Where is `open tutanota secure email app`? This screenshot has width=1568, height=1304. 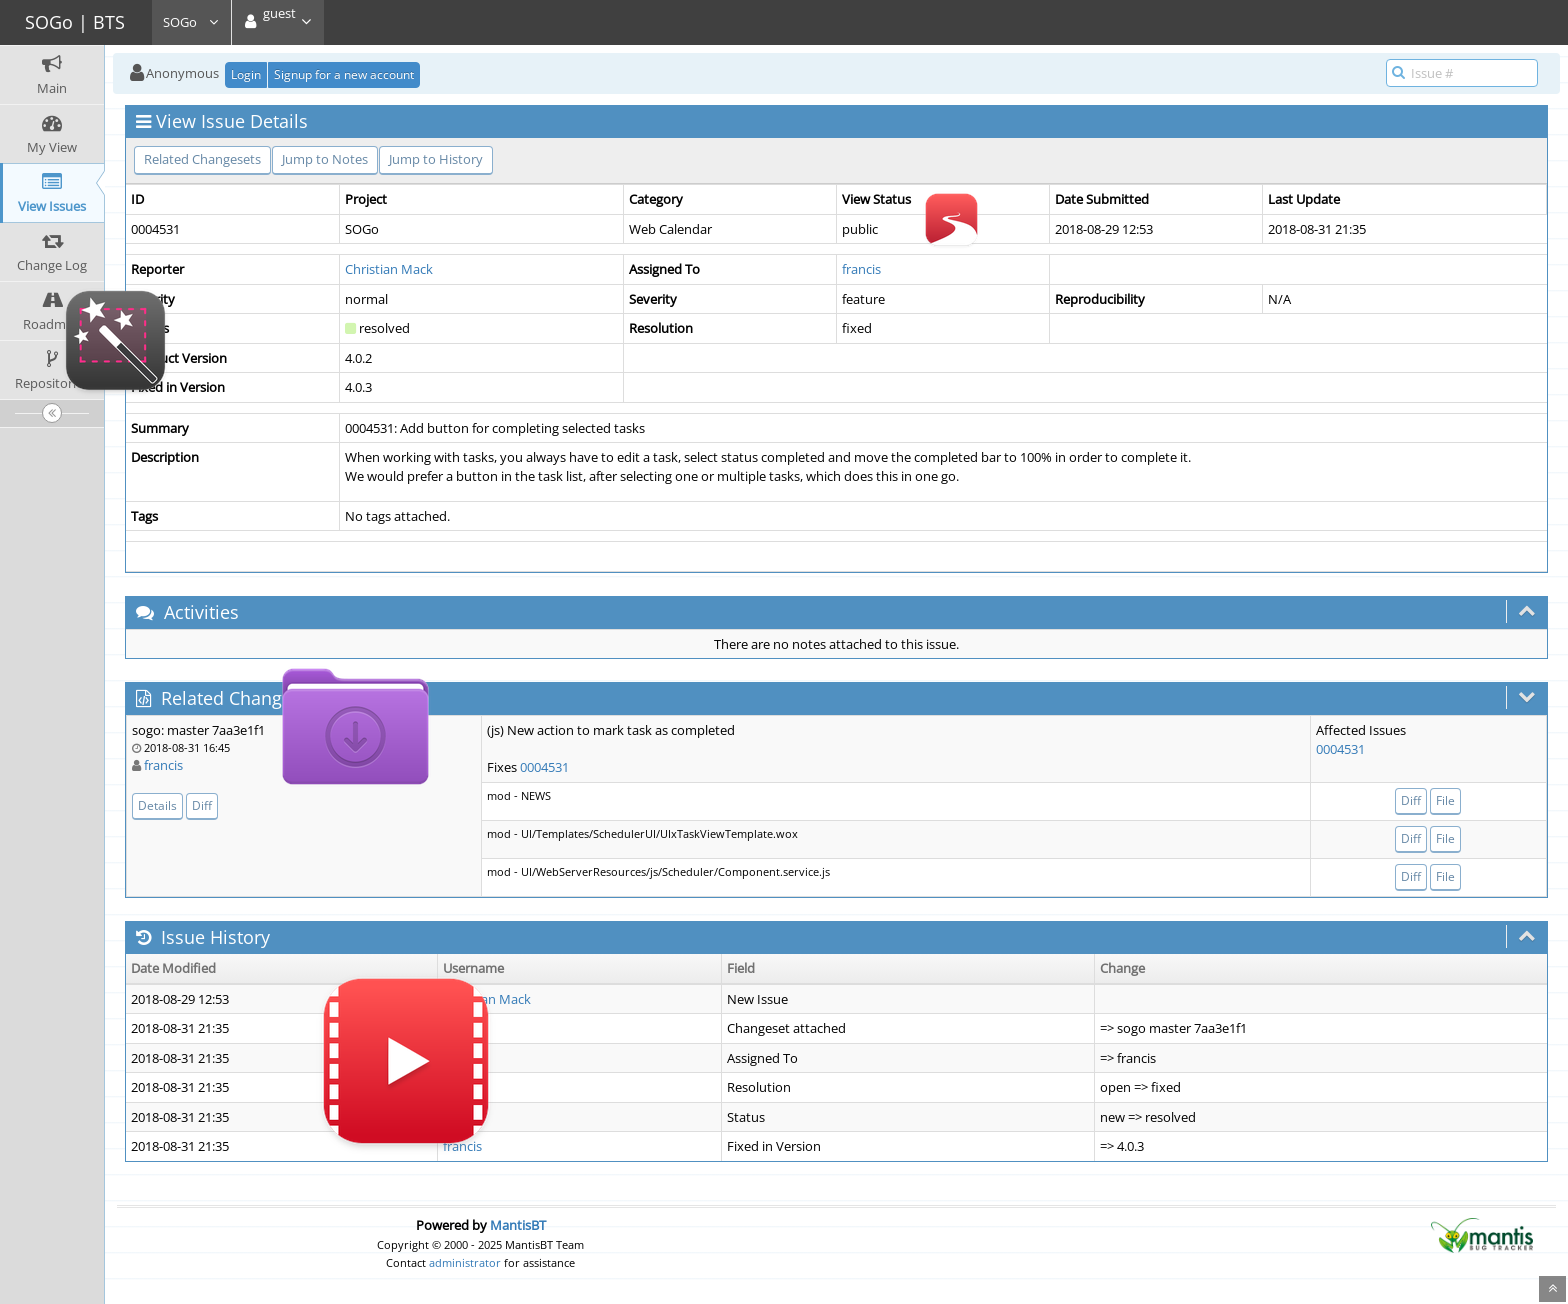
open tutanota secure email app is located at coordinates (951, 219).